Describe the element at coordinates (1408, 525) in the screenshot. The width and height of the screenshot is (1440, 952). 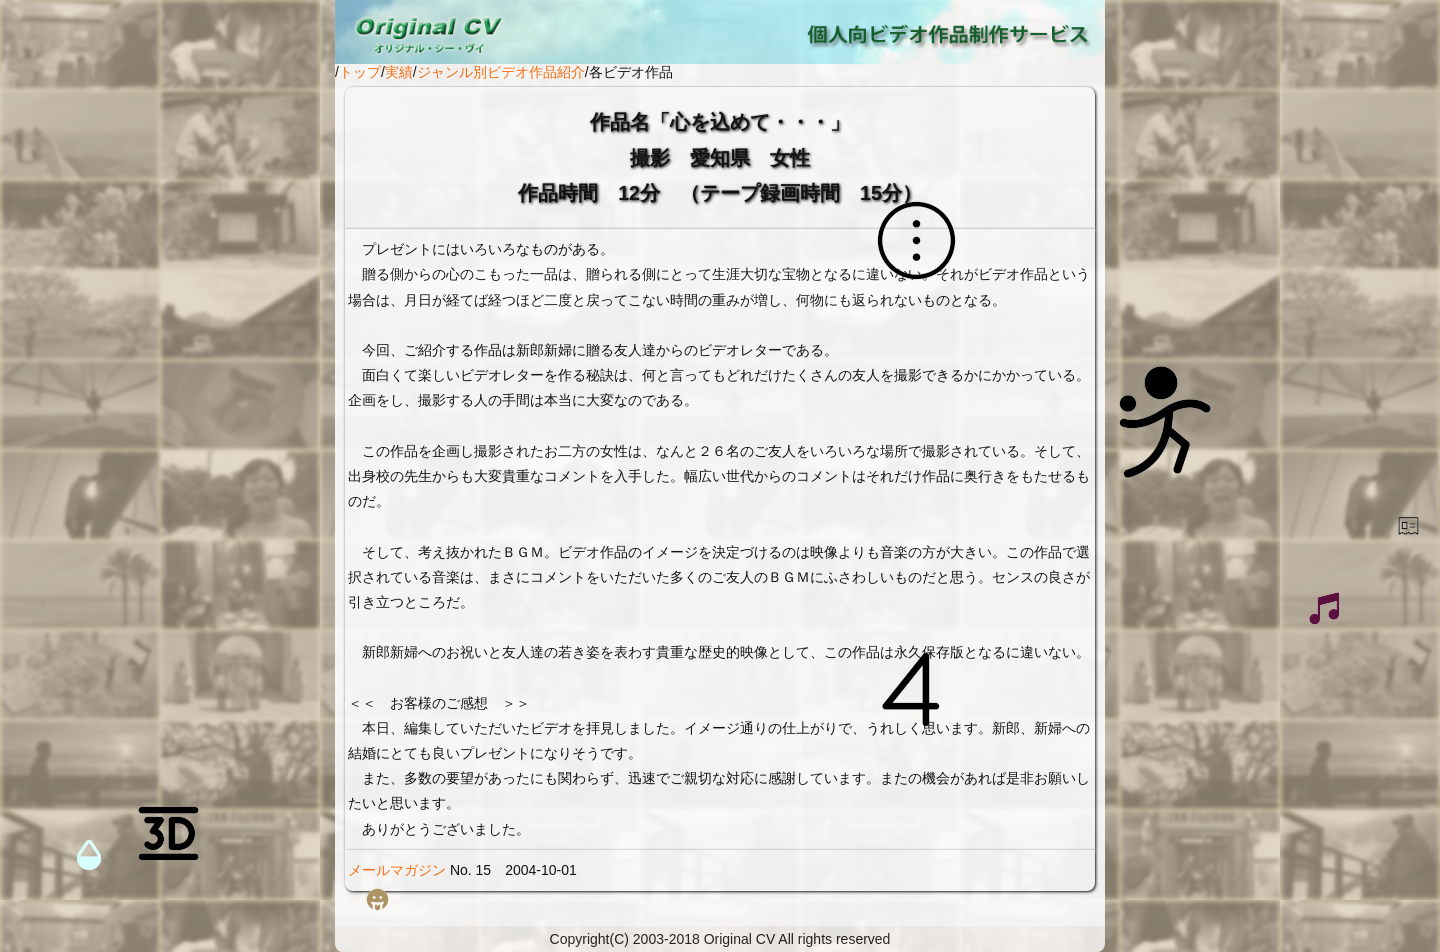
I see `view news articles or press clippings` at that location.